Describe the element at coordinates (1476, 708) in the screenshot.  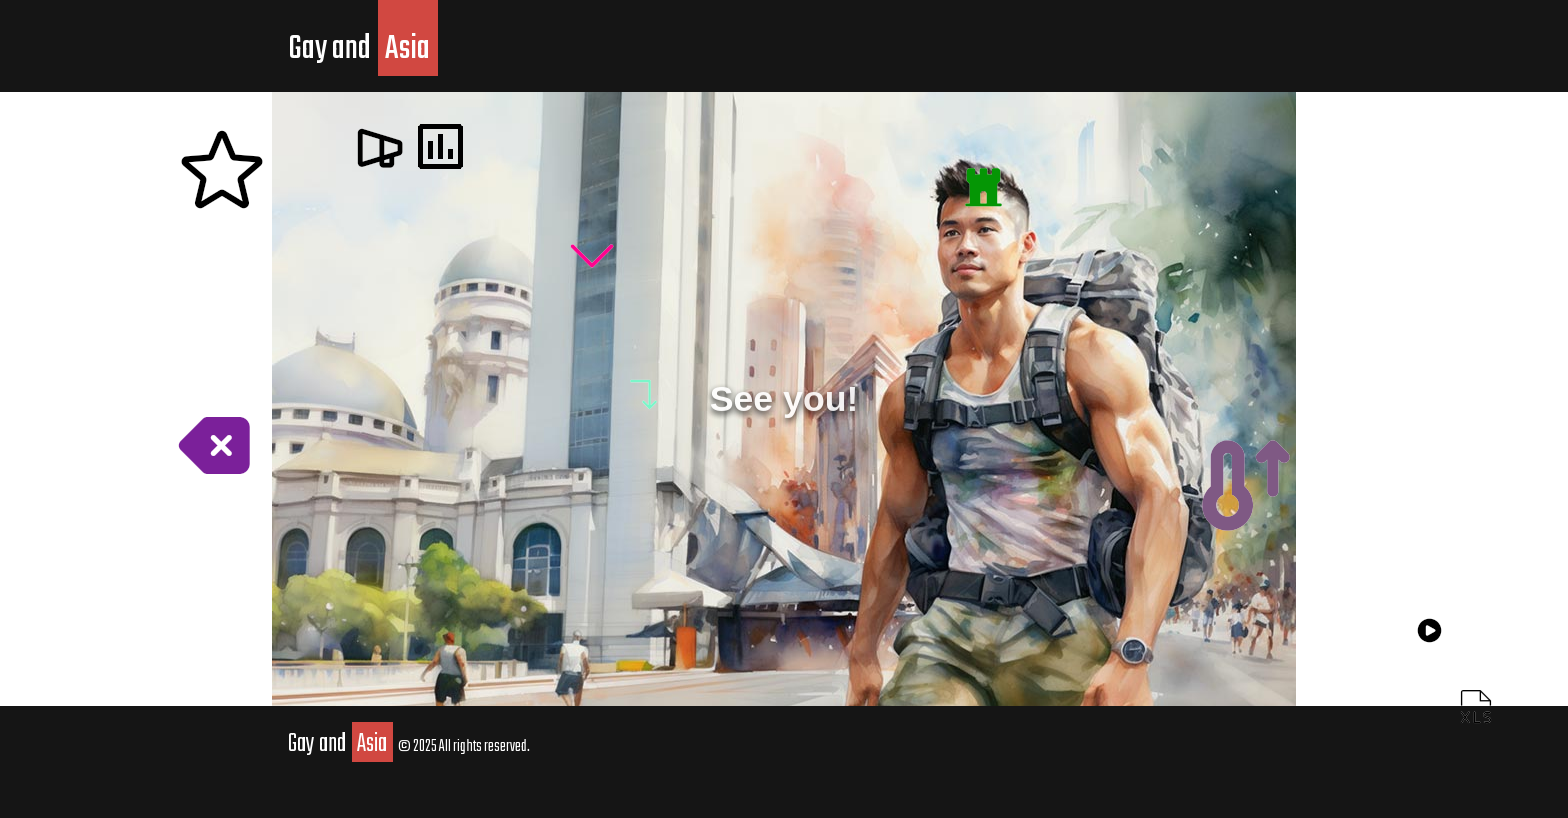
I see `open or view an excel spreadsheet file` at that location.